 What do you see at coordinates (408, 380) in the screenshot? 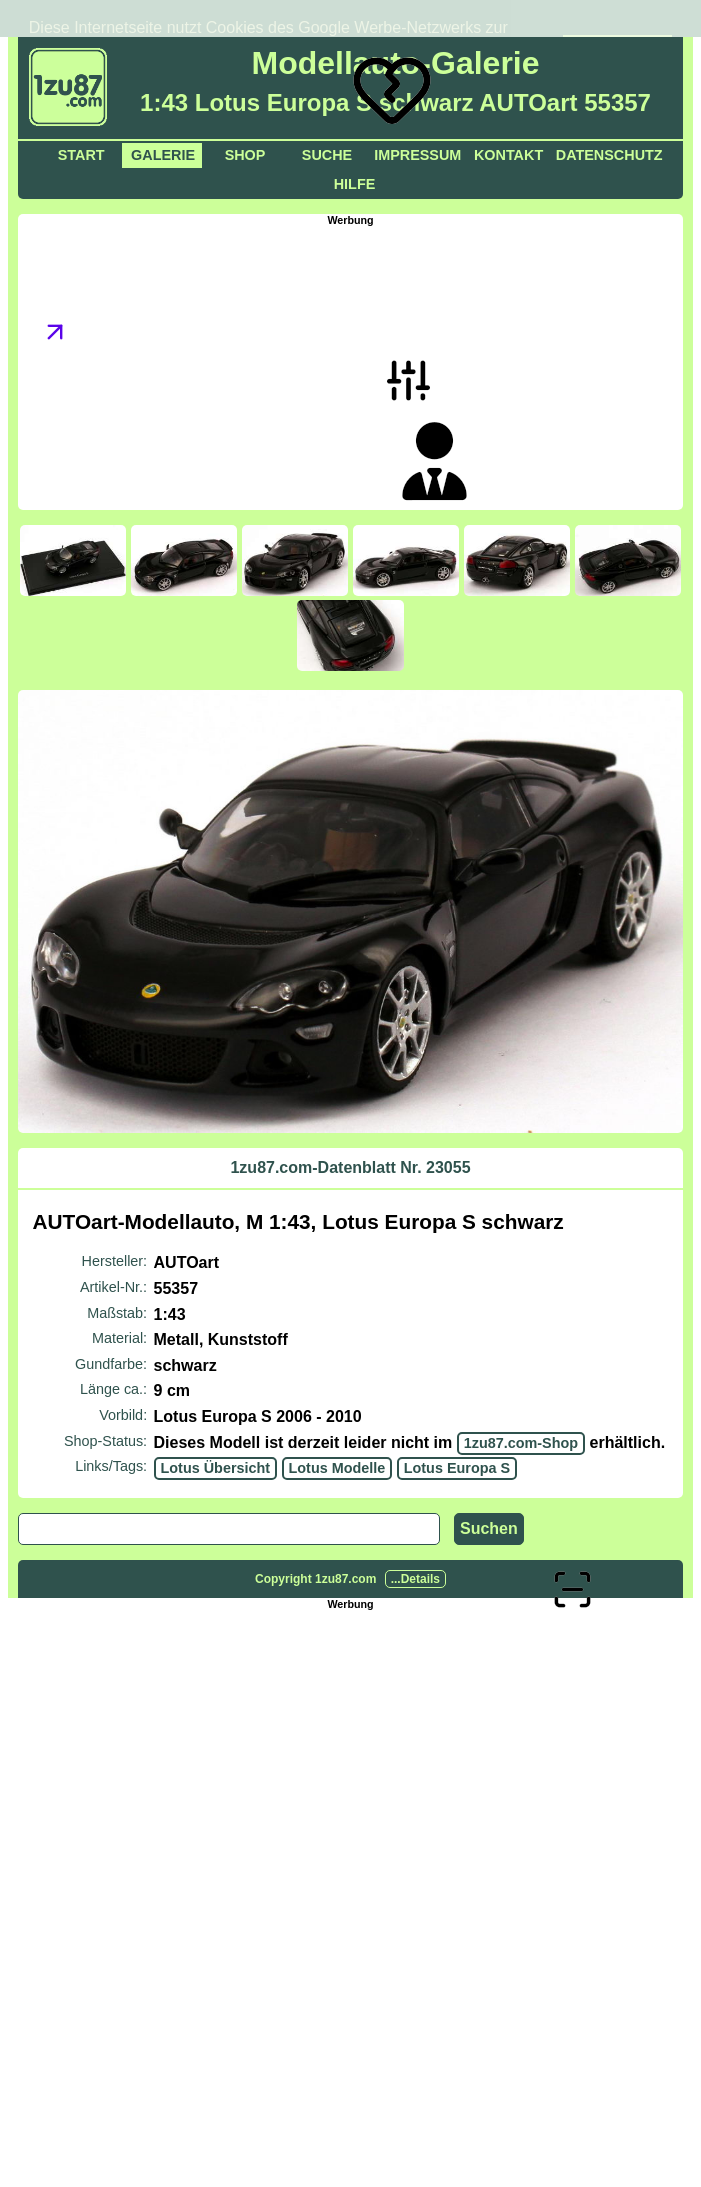
I see `adjust settings or preferences` at bounding box center [408, 380].